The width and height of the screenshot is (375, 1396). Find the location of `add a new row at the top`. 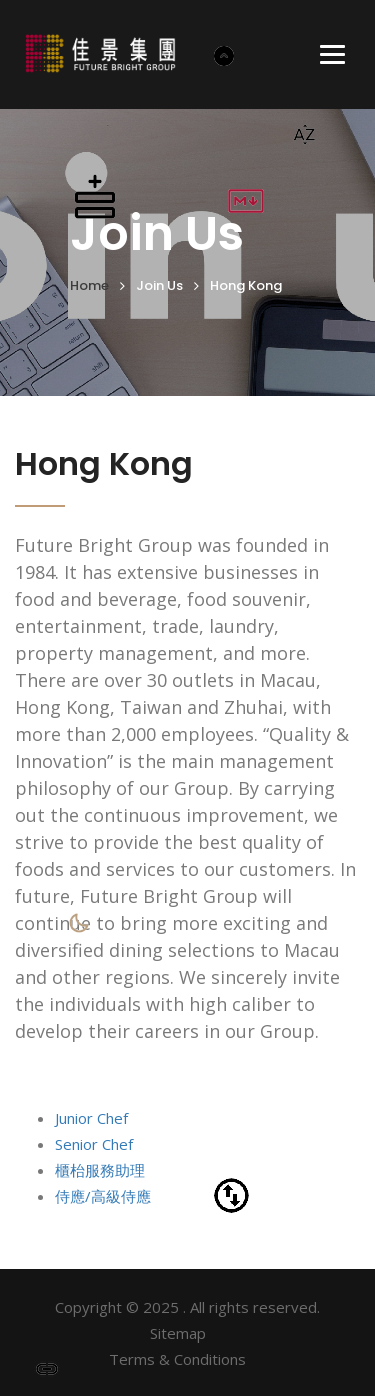

add a new row at the top is located at coordinates (95, 200).